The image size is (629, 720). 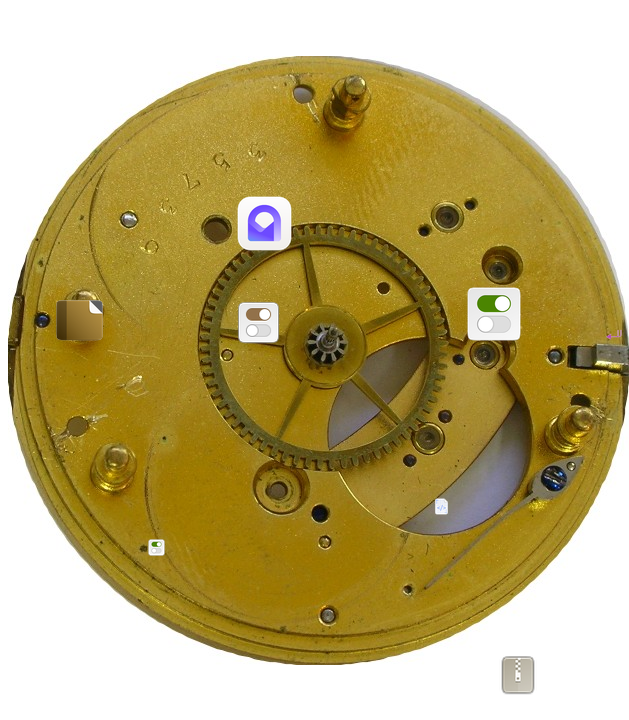 I want to click on change desktop wallpaper settings, so click(x=79, y=318).